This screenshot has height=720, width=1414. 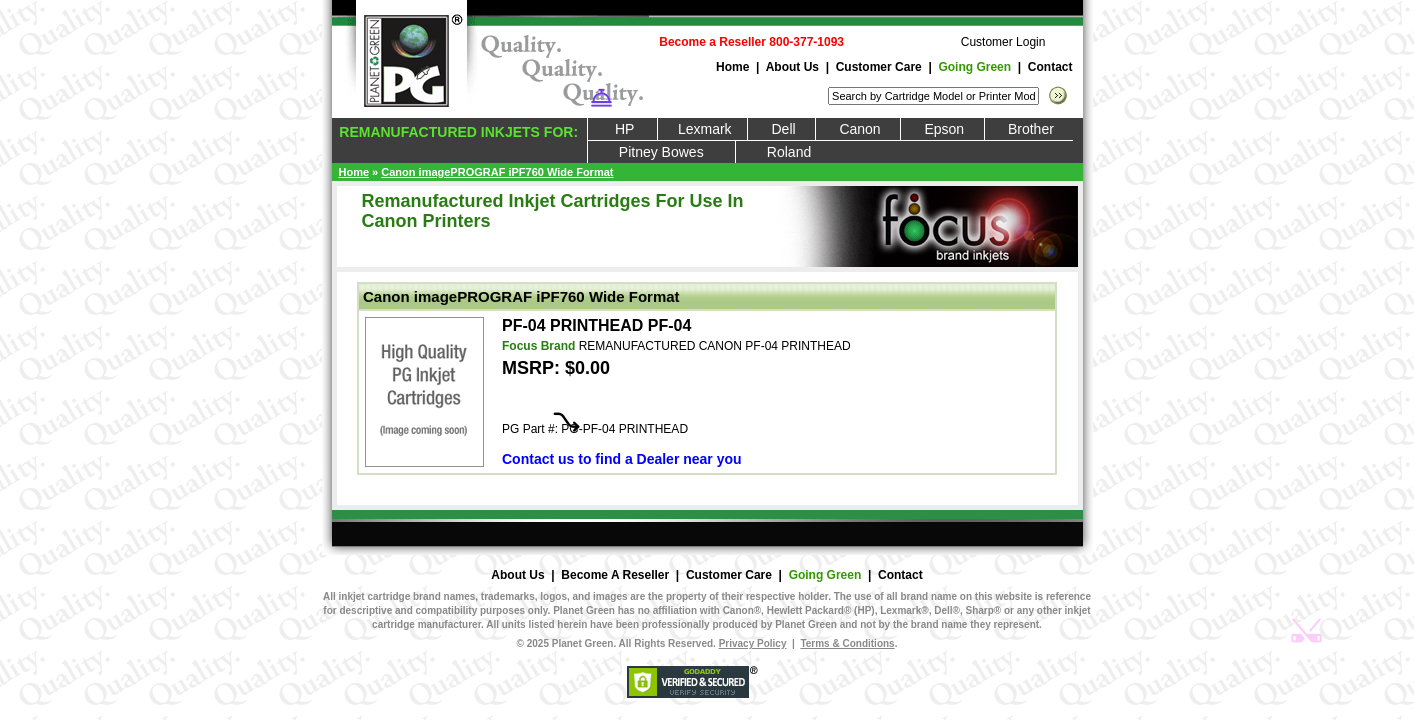 What do you see at coordinates (566, 421) in the screenshot?
I see `indicates a declining trend or decrease in value` at bounding box center [566, 421].